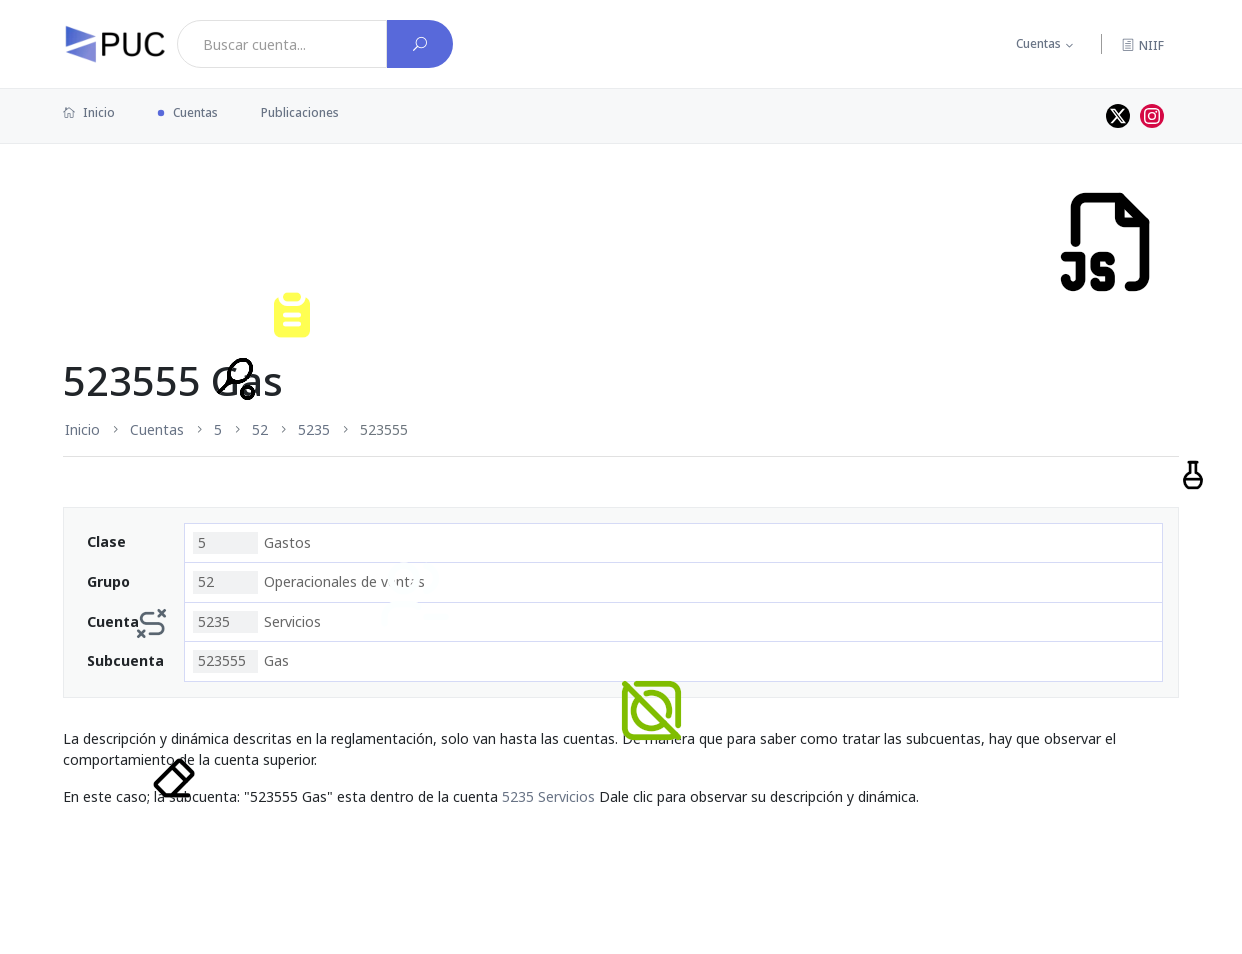  I want to click on indicates a JavaScript file type, so click(1110, 242).